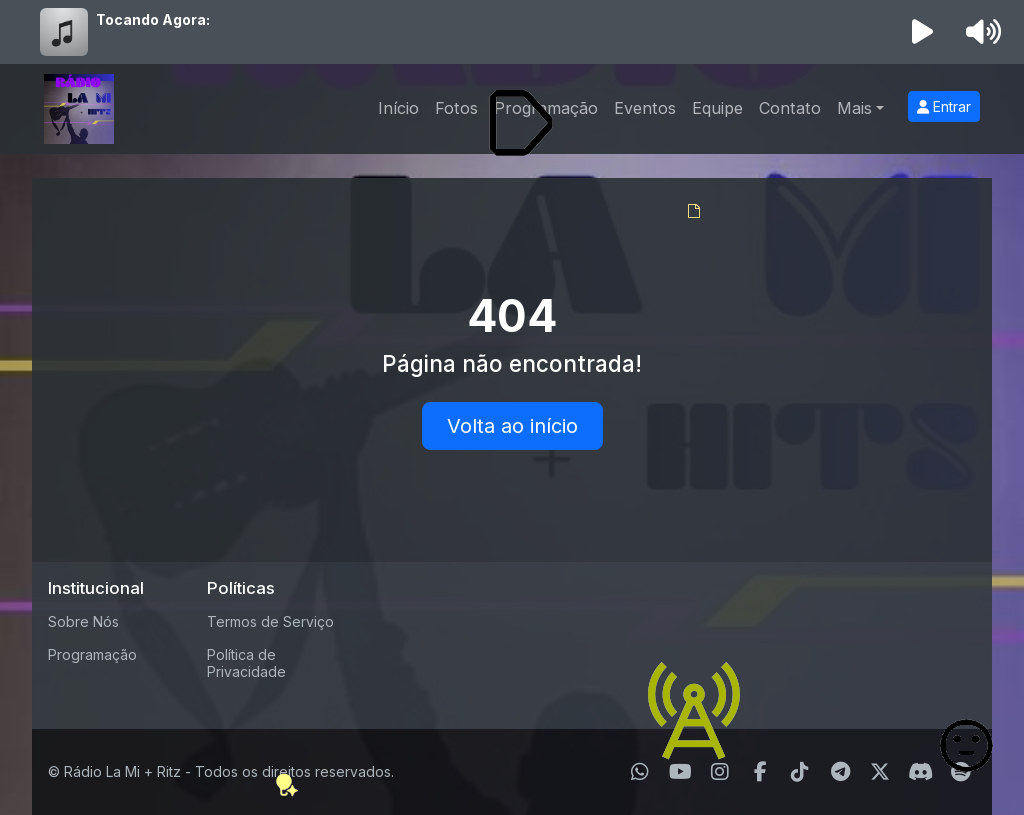 The height and width of the screenshot is (815, 1024). What do you see at coordinates (517, 123) in the screenshot?
I see `indicates the current line in debug mode` at bounding box center [517, 123].